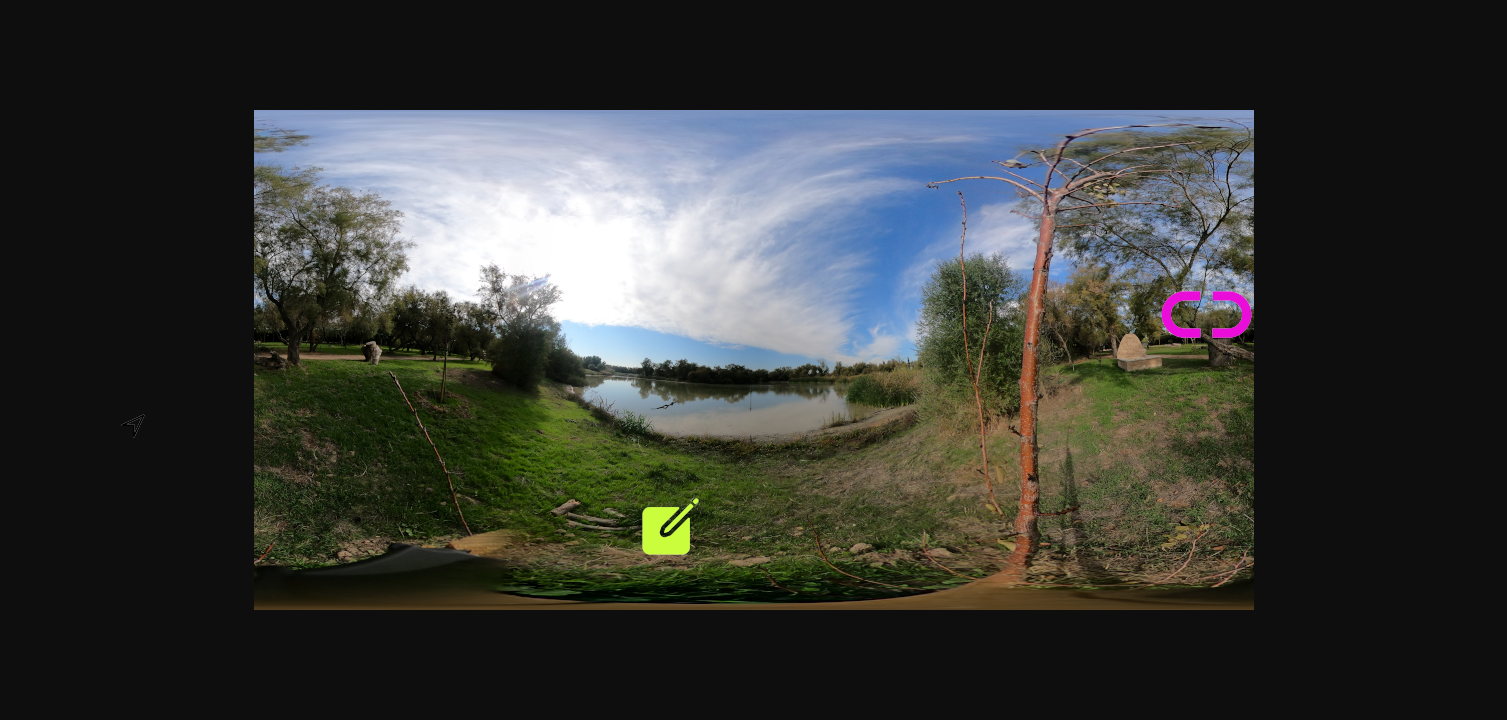 This screenshot has height=720, width=1507. I want to click on disconnect or remove a linked account, so click(1206, 314).